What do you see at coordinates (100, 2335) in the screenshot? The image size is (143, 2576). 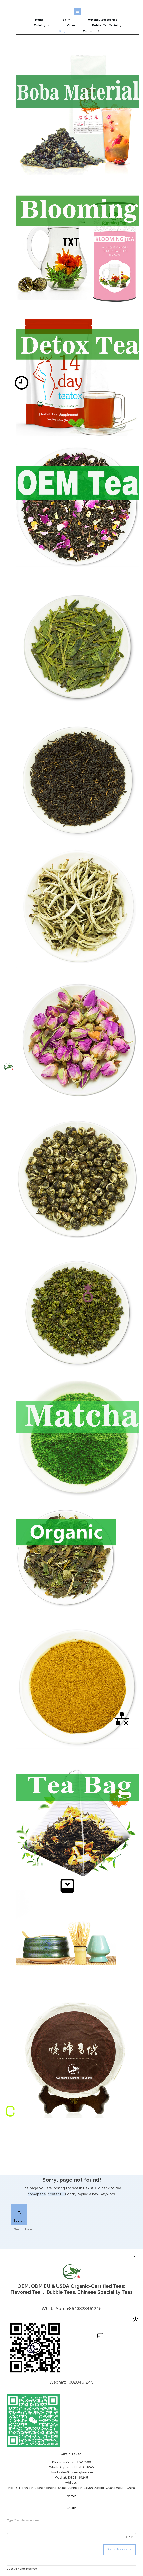 I see `access AI assistant or chatbot` at bounding box center [100, 2335].